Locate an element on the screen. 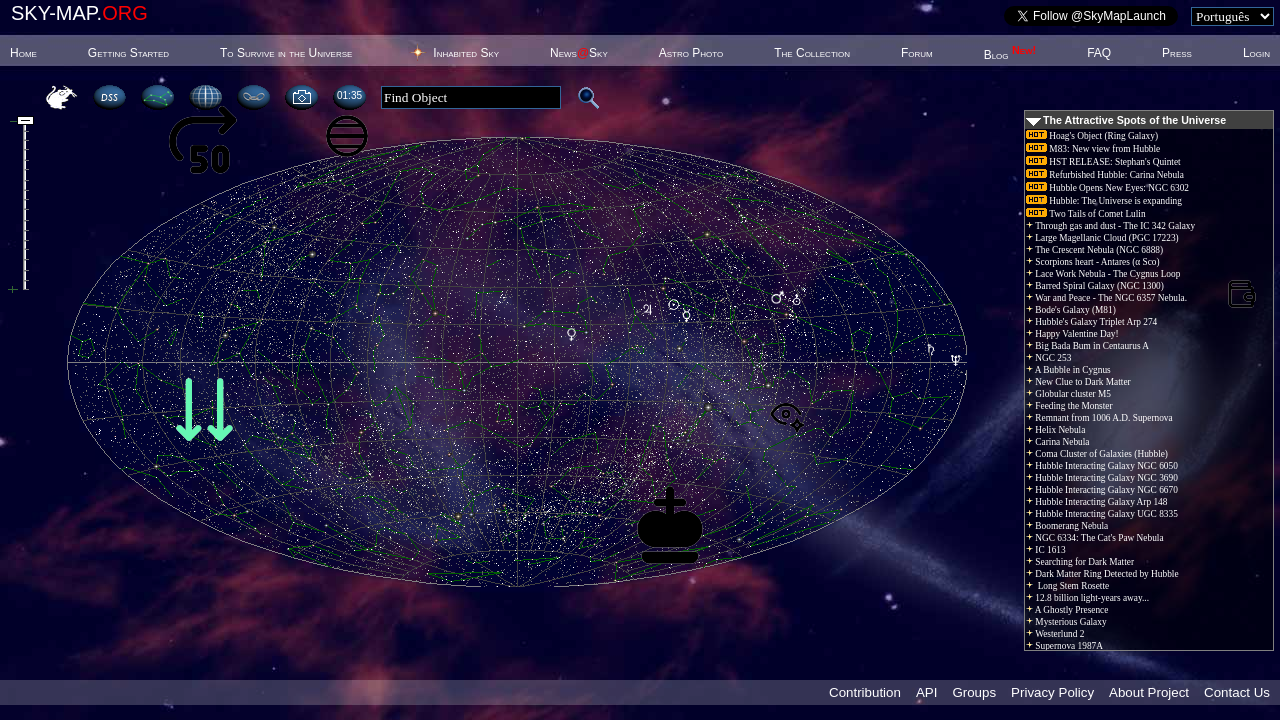 The image size is (1280, 720). access your wallet or payment methods is located at coordinates (1242, 294).